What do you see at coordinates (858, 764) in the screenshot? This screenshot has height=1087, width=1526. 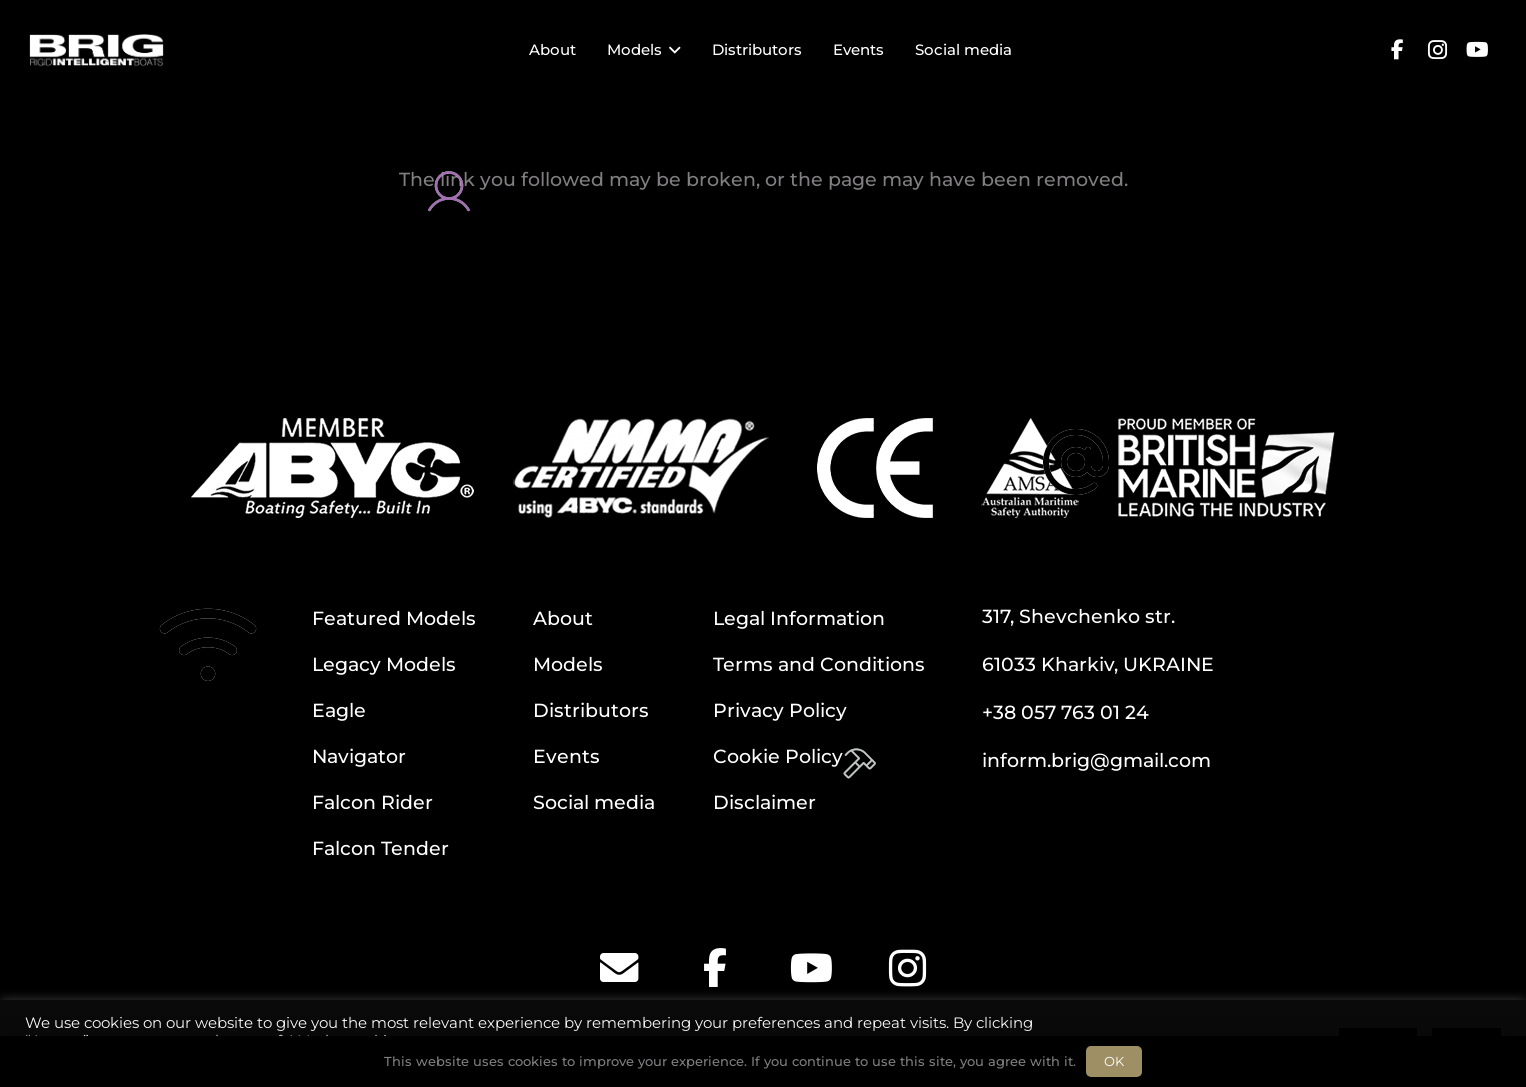 I see `access tools or settings` at bounding box center [858, 764].